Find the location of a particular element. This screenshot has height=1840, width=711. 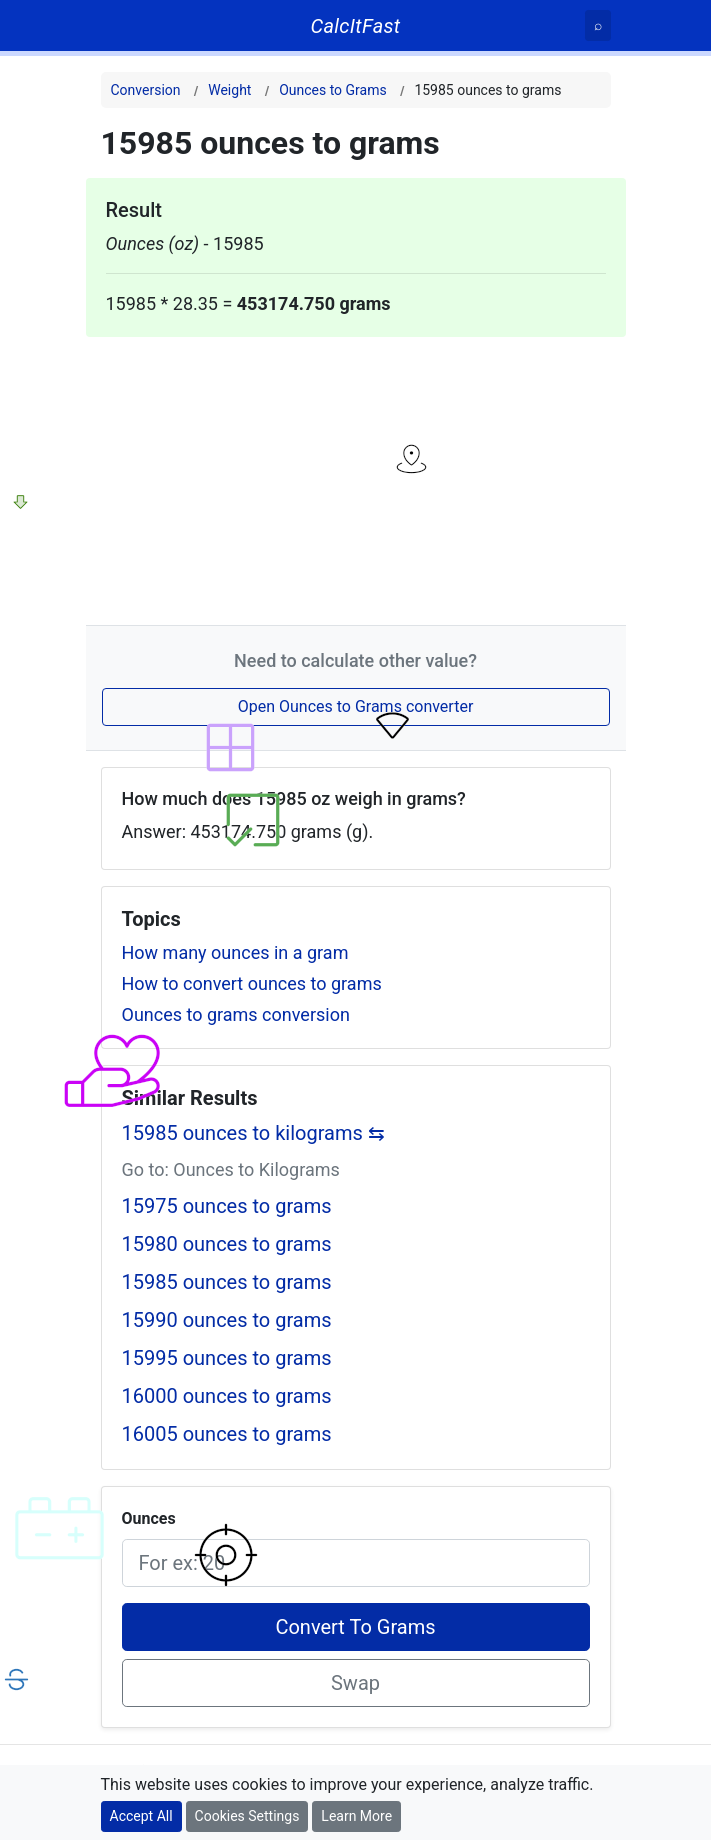

no wifi signal available is located at coordinates (392, 725).